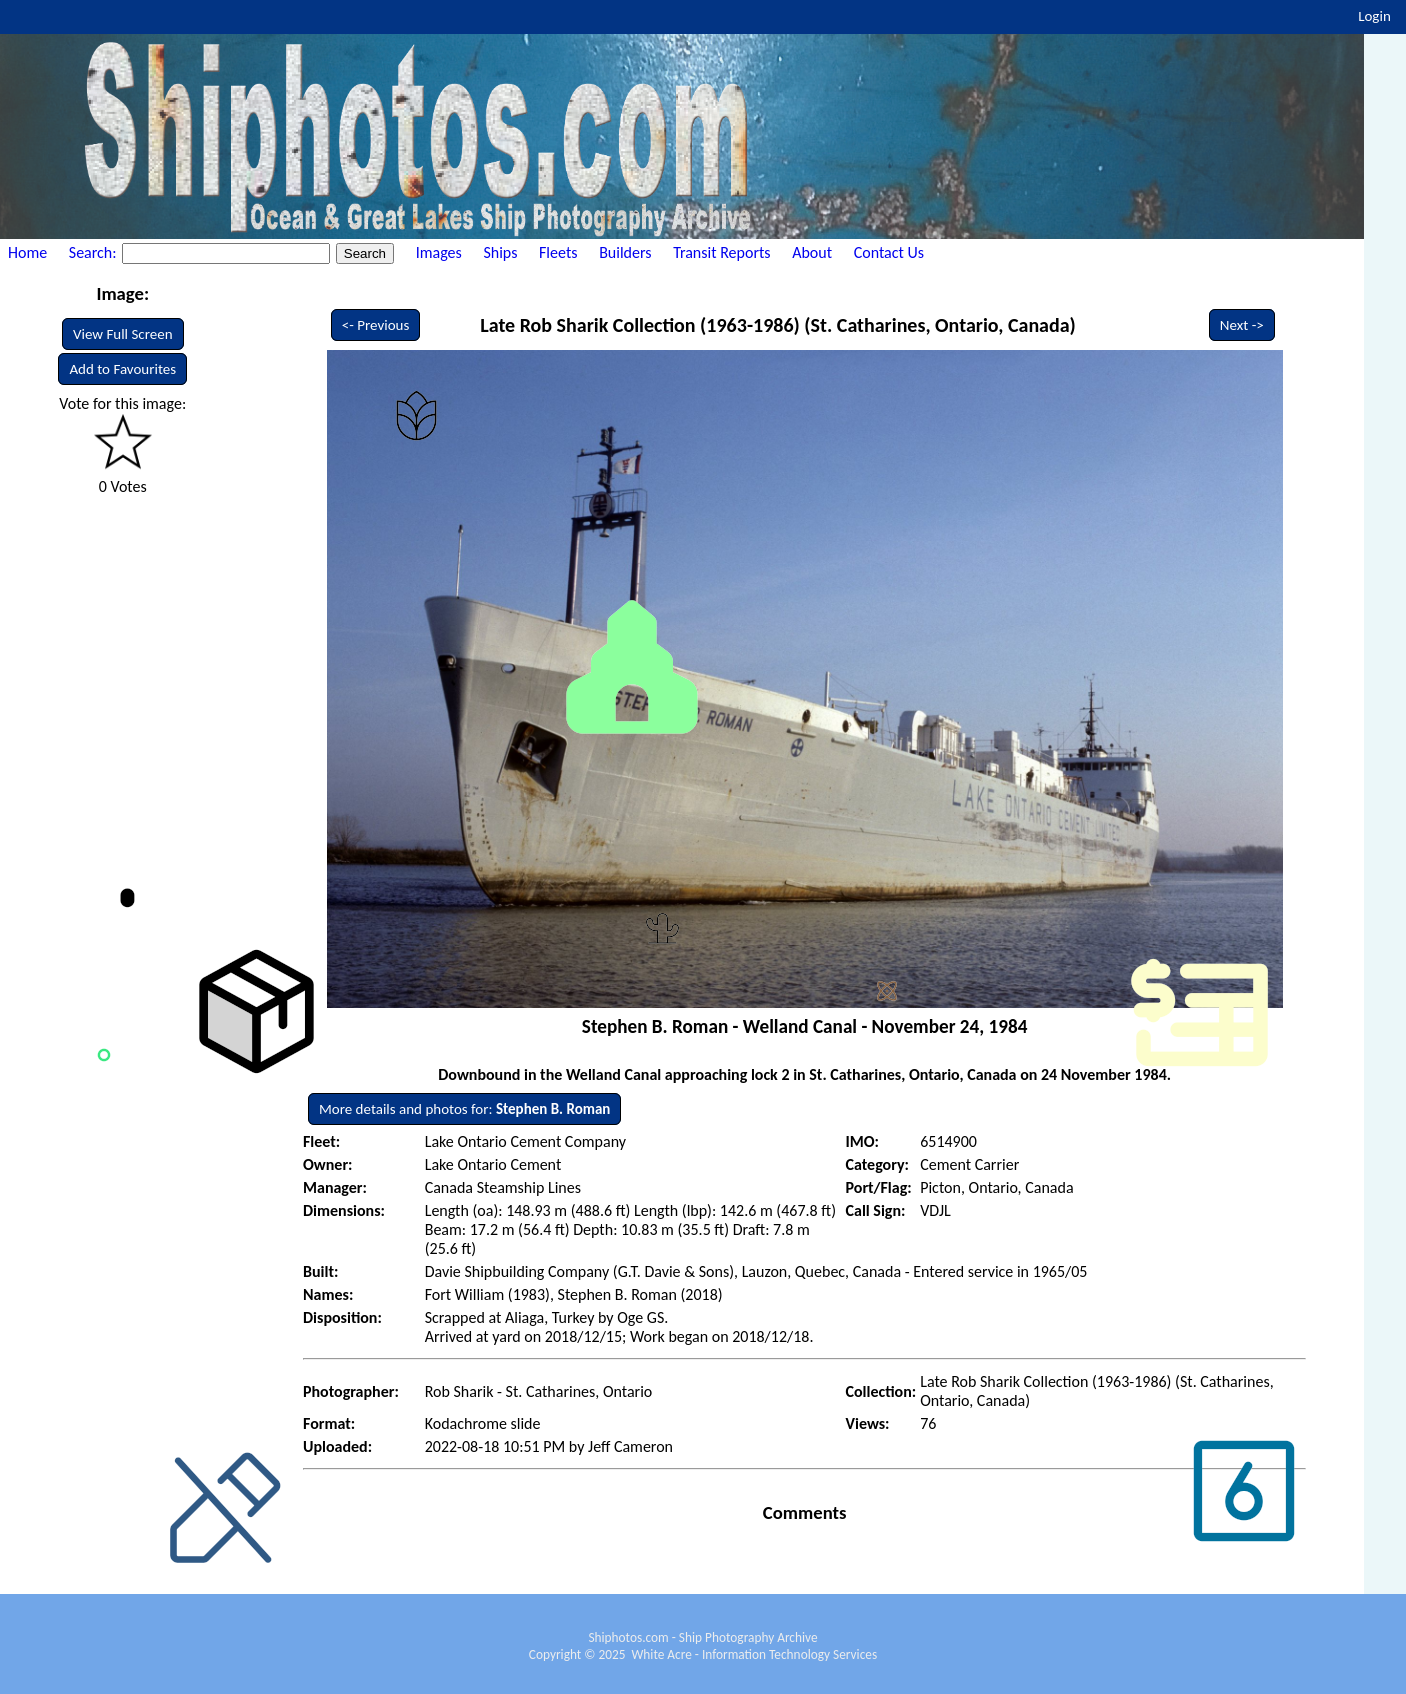 This screenshot has width=1406, height=1694. What do you see at coordinates (632, 668) in the screenshot?
I see `find nearby places of worship` at bounding box center [632, 668].